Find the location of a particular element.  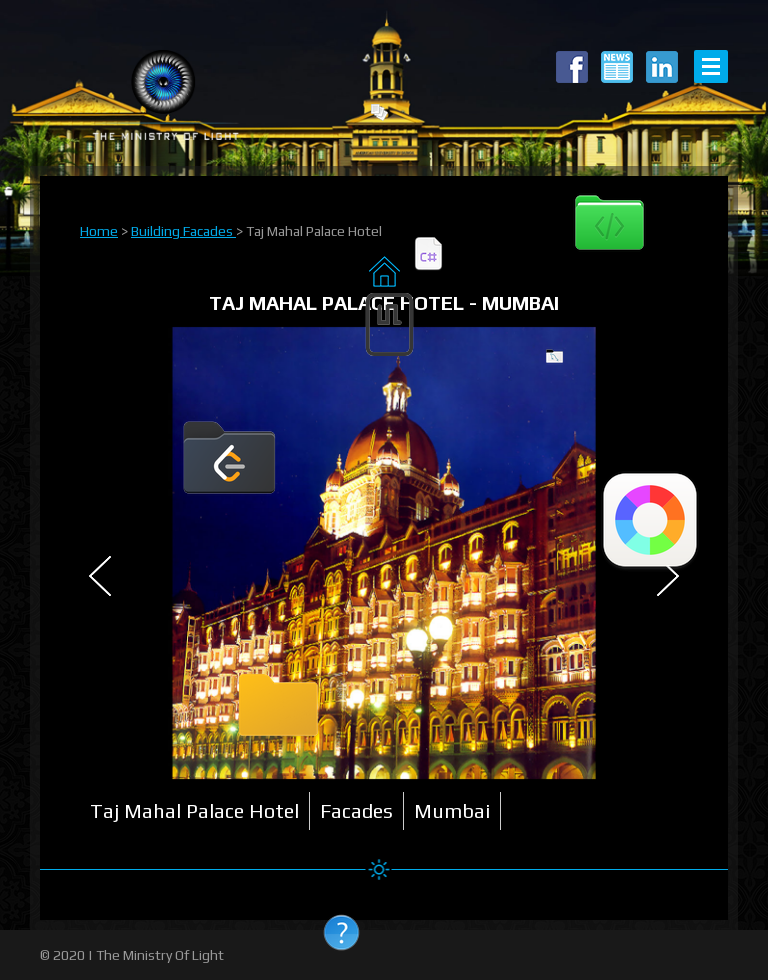

open mysql database files folder is located at coordinates (554, 356).